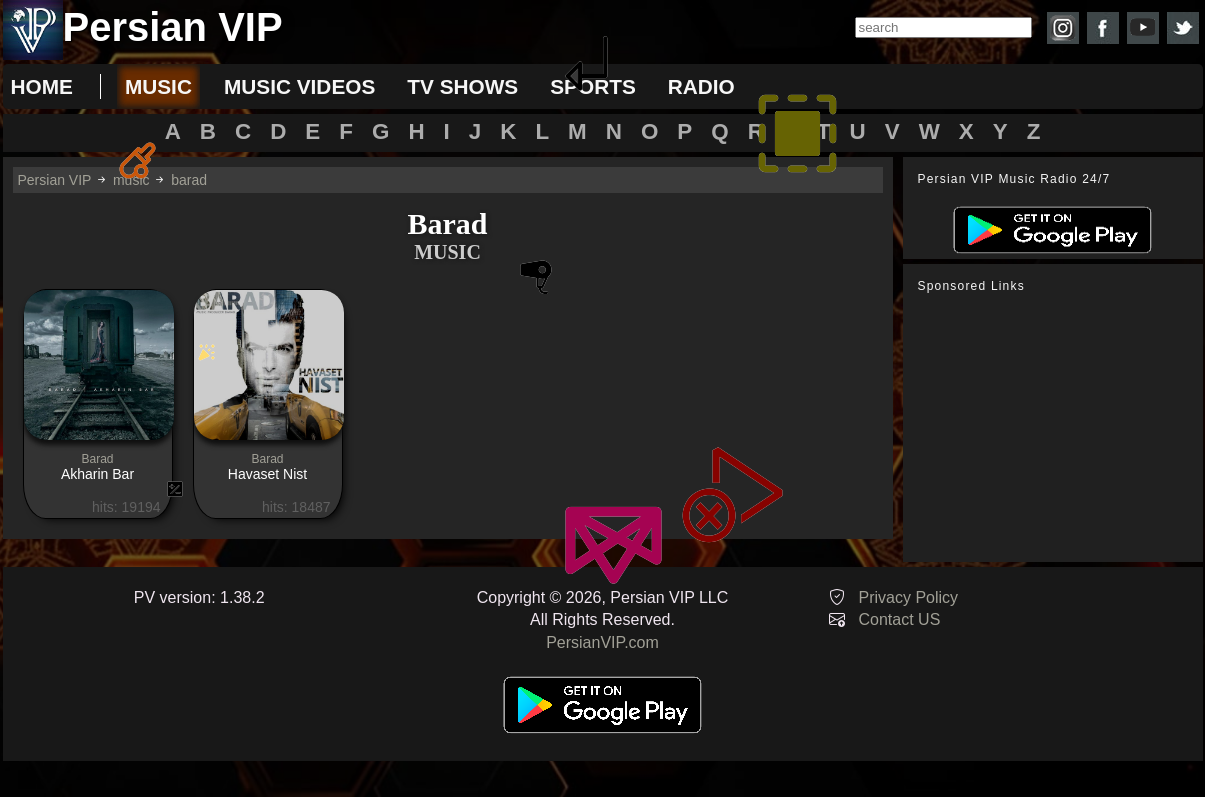  What do you see at coordinates (613, 540) in the screenshot?
I see `access DC/OS dashboard or services` at bounding box center [613, 540].